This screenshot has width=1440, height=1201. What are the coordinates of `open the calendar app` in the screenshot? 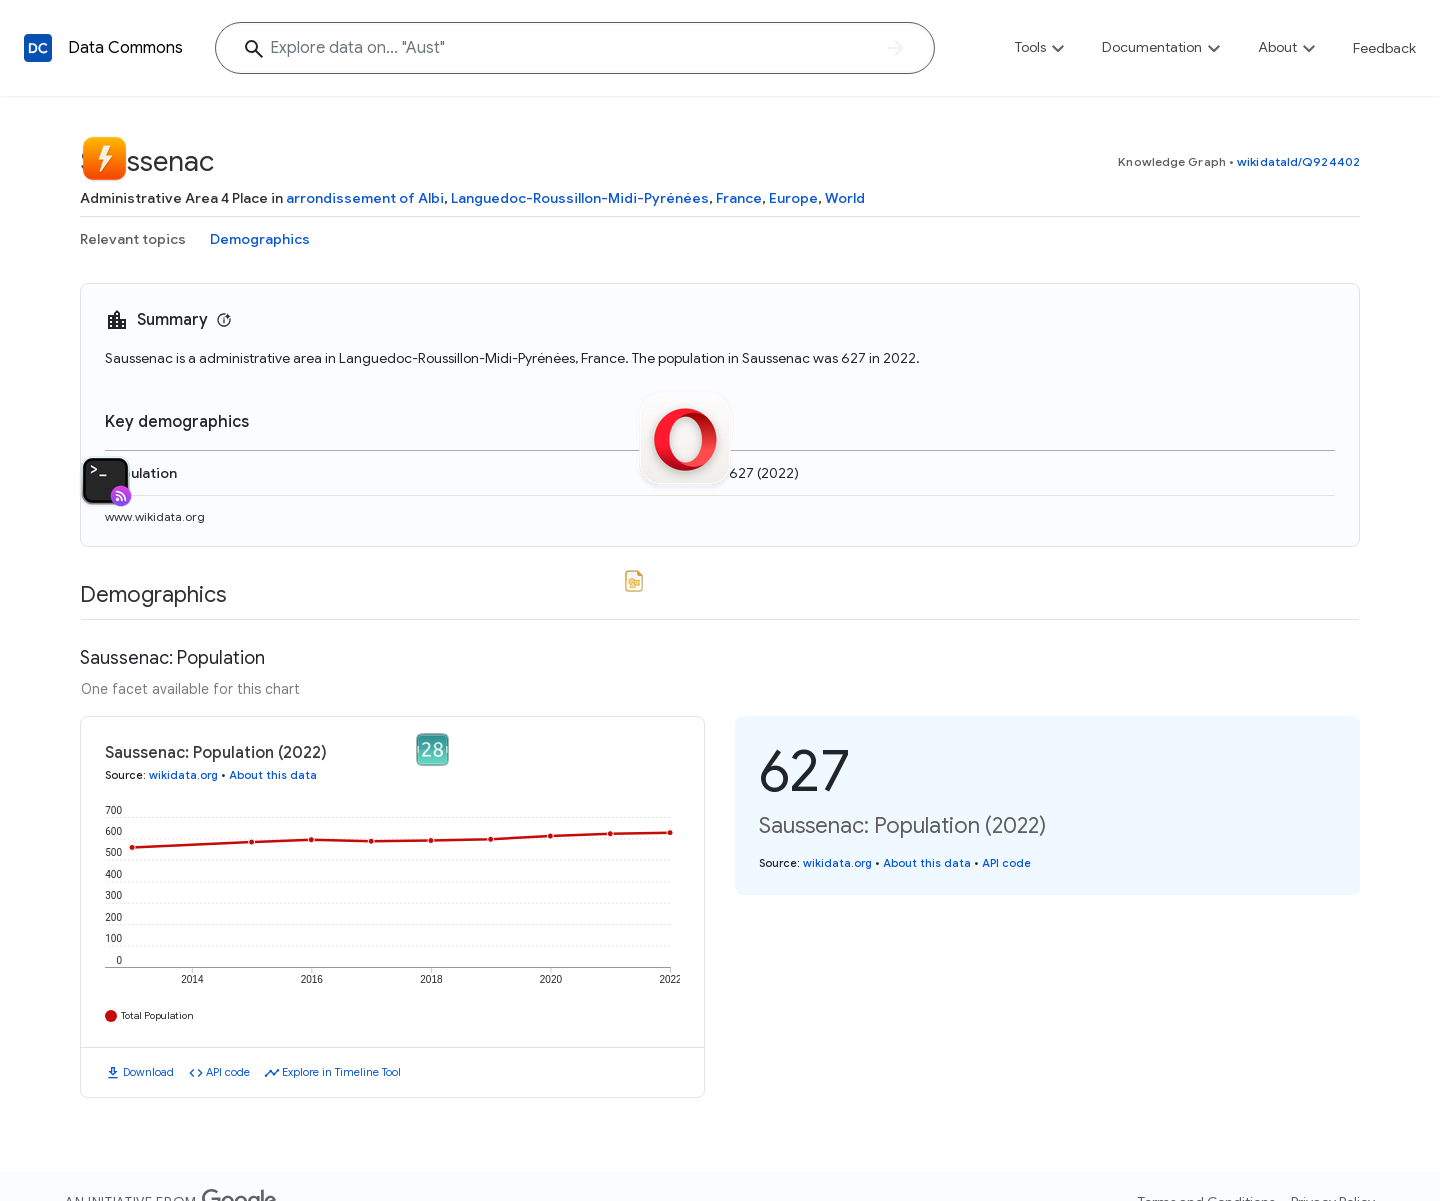 It's located at (432, 749).